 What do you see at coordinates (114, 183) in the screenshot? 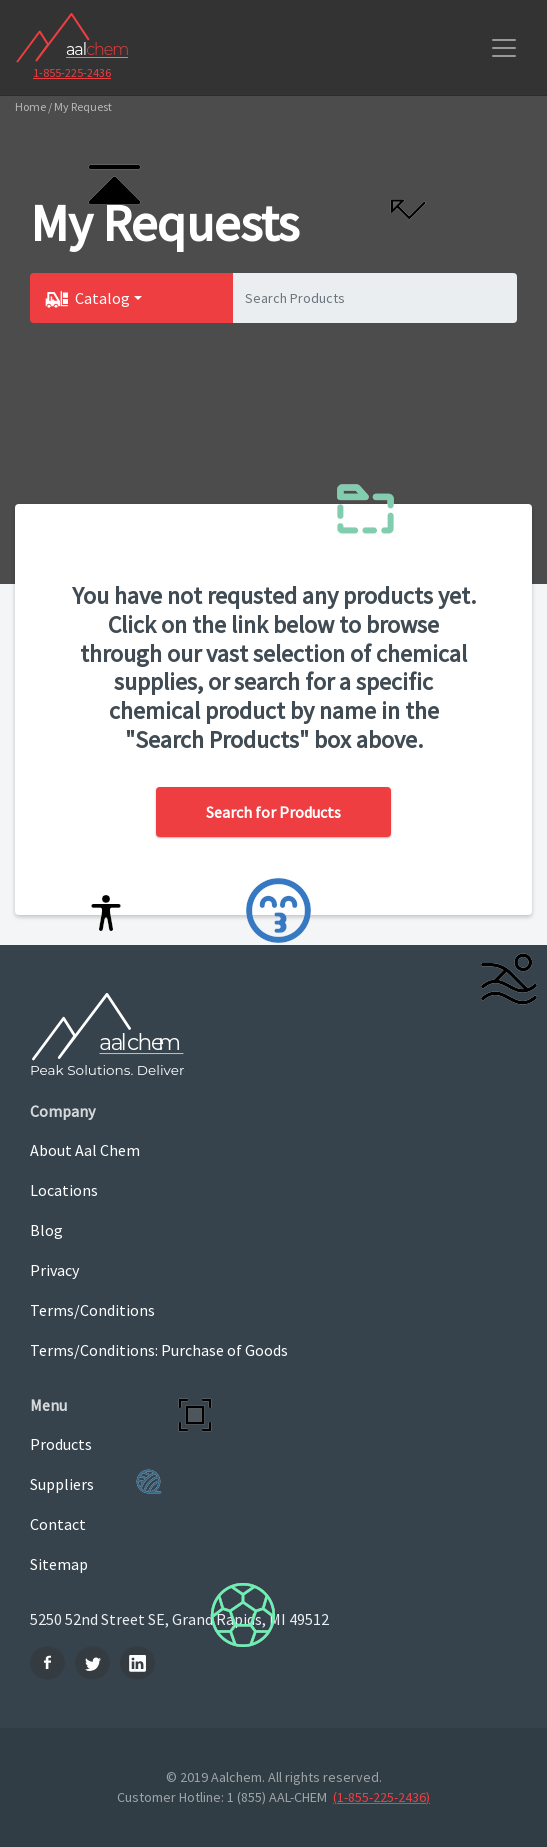
I see `collapse to top or minimize panel` at bounding box center [114, 183].